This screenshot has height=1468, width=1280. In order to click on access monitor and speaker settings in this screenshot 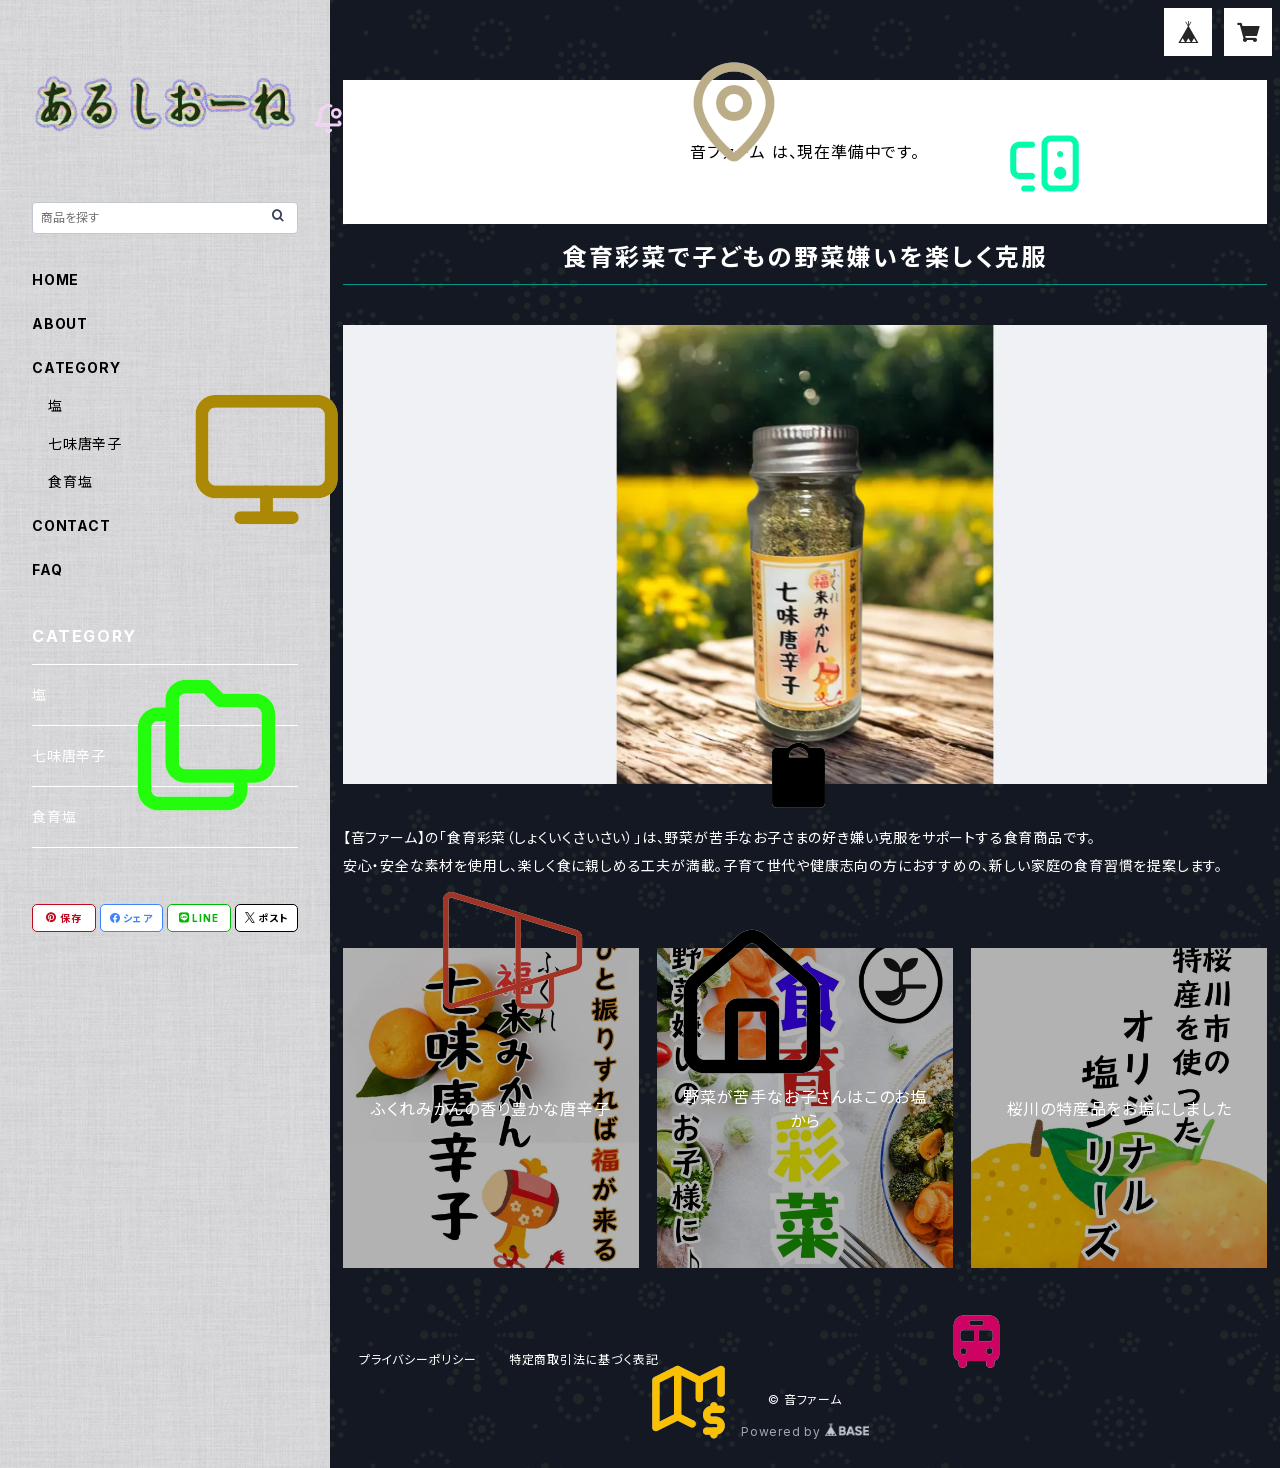, I will do `click(1044, 163)`.